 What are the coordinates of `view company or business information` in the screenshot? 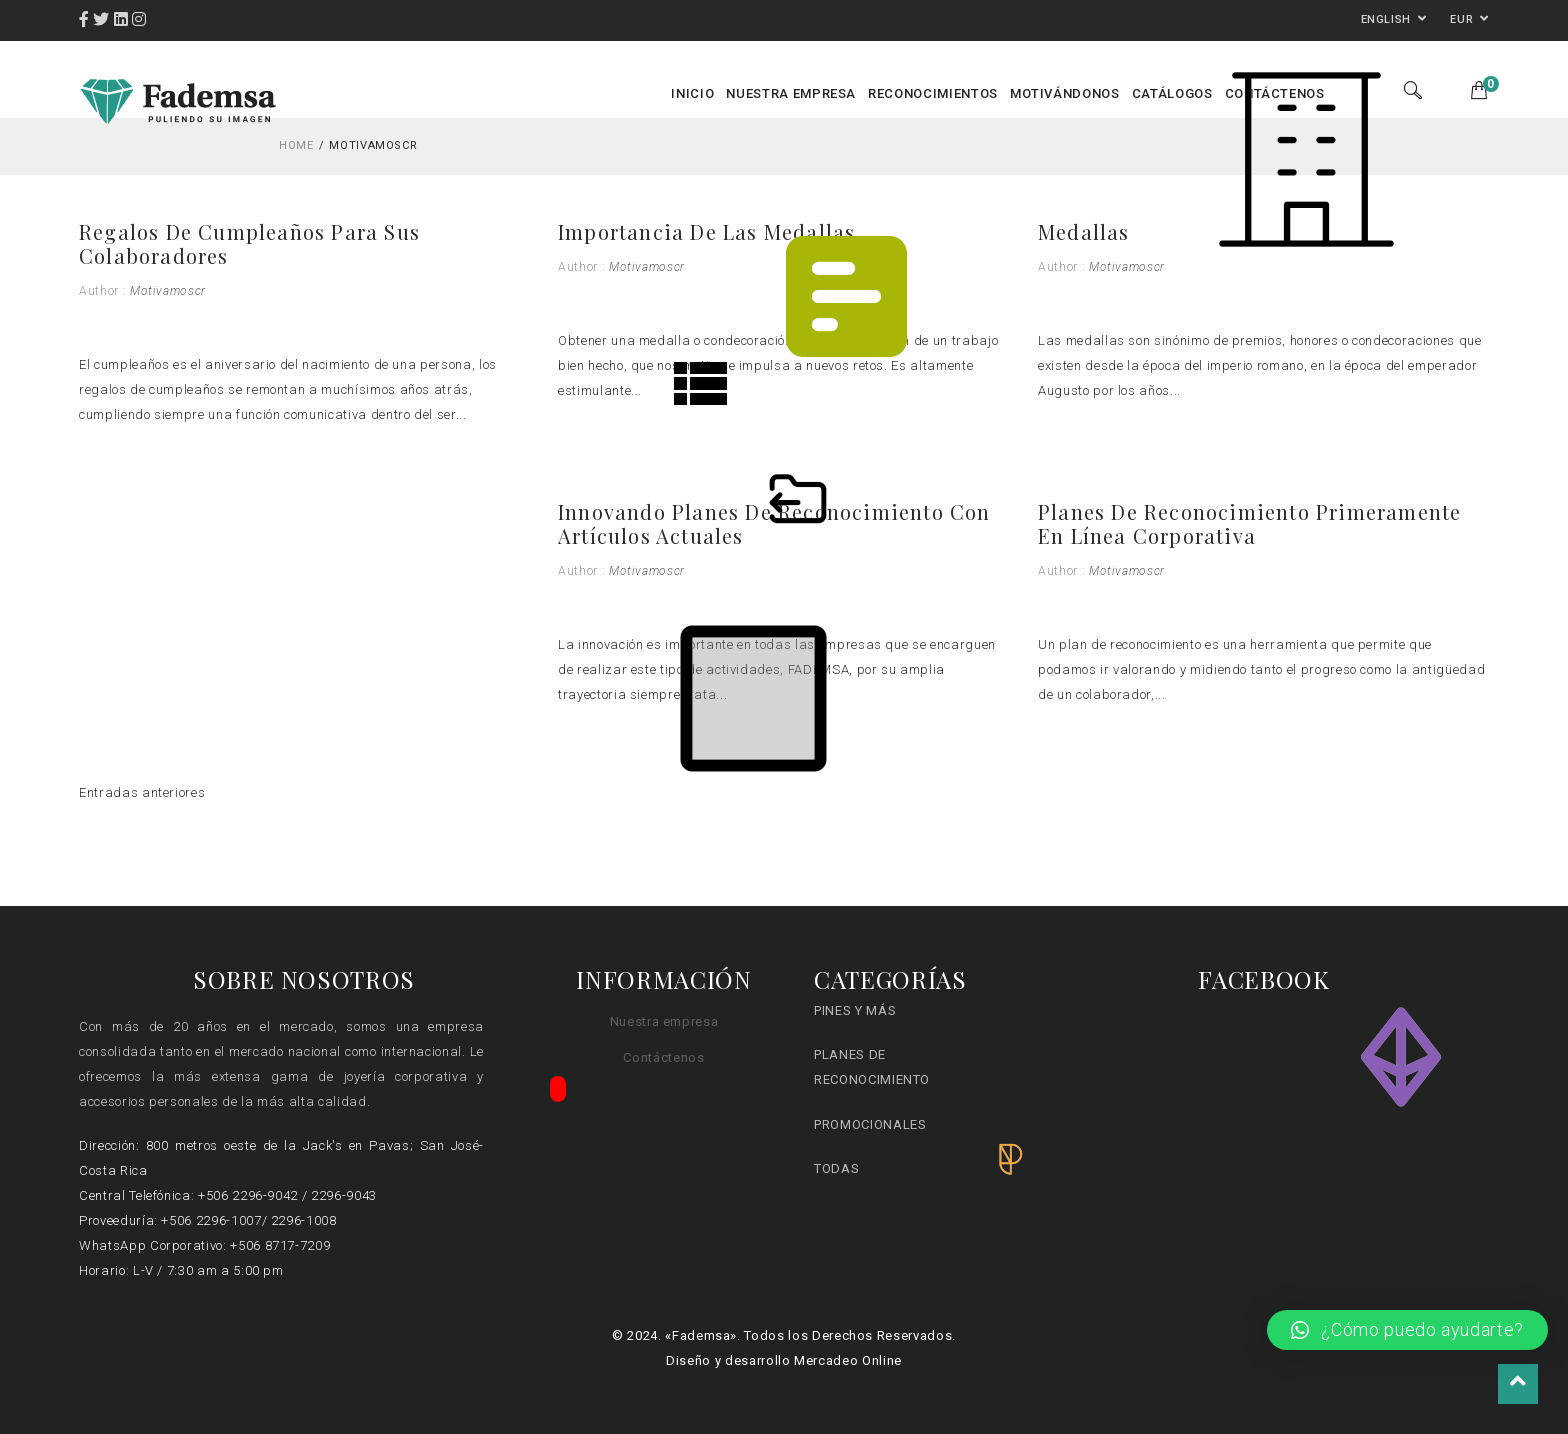 It's located at (1306, 159).